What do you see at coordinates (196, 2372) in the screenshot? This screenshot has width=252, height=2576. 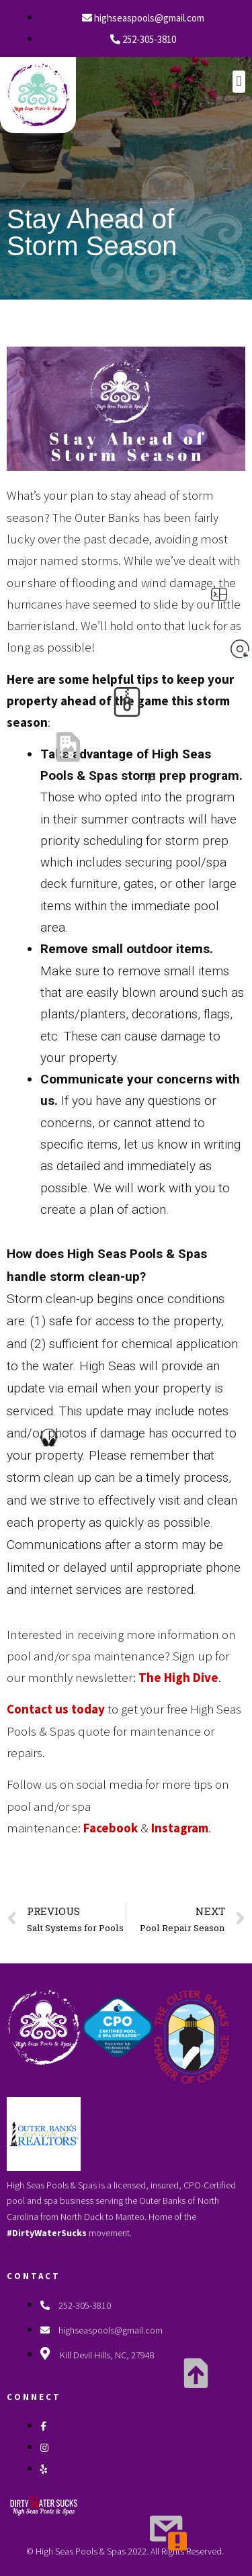 I see `send or share a document` at bounding box center [196, 2372].